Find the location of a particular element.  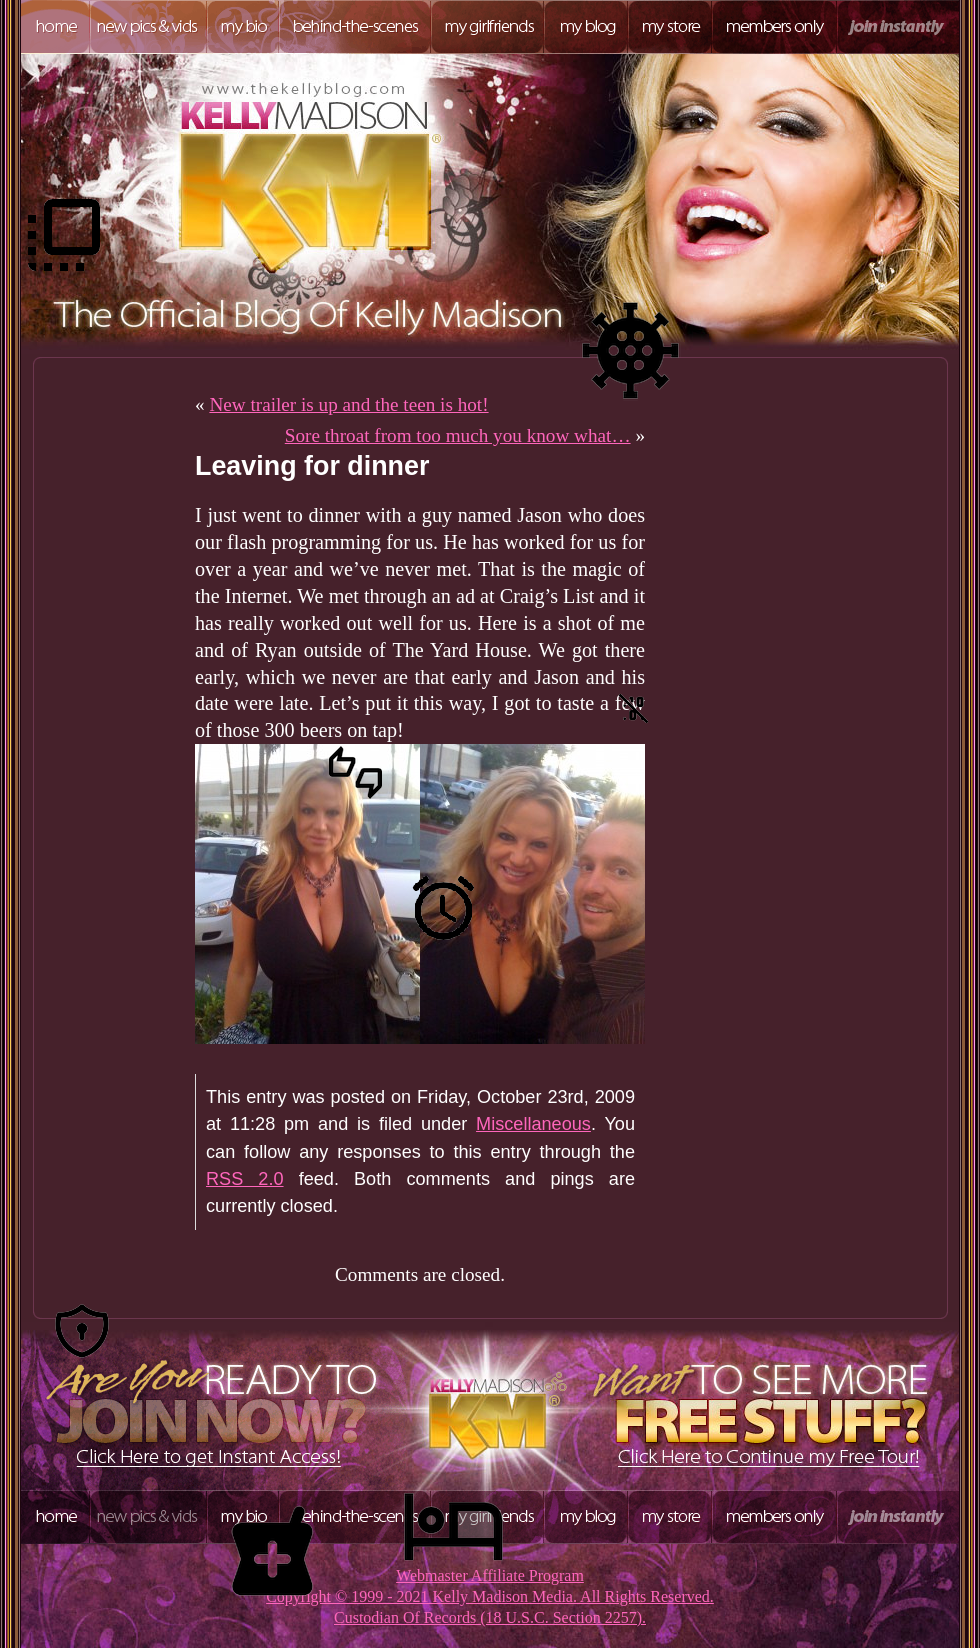

rate or provide feedback is located at coordinates (355, 772).